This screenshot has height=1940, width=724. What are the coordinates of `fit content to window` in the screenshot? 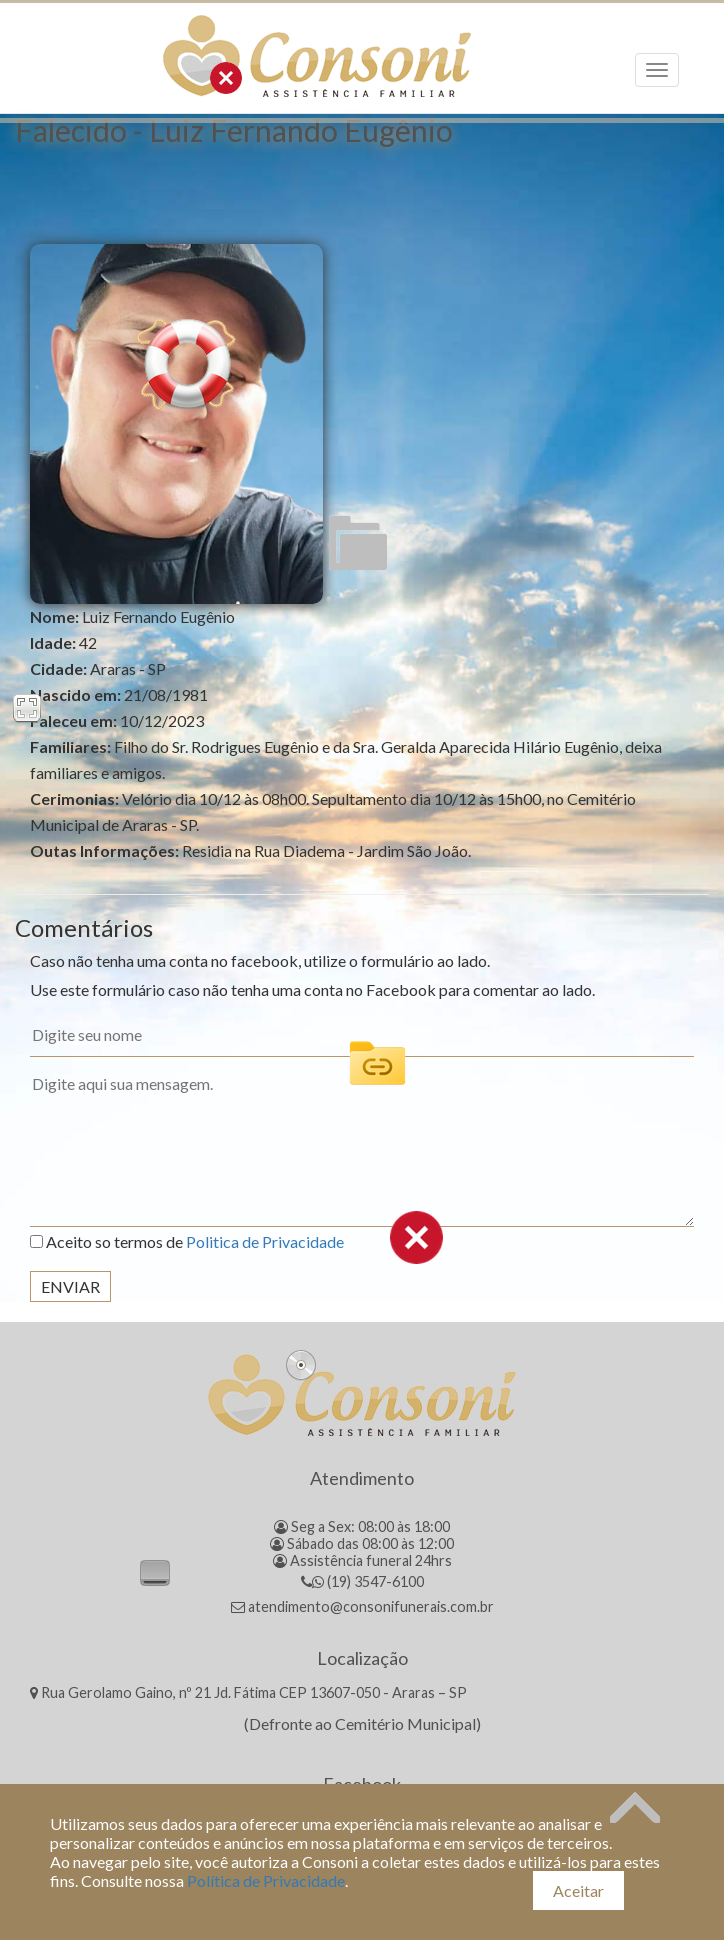 It's located at (27, 707).